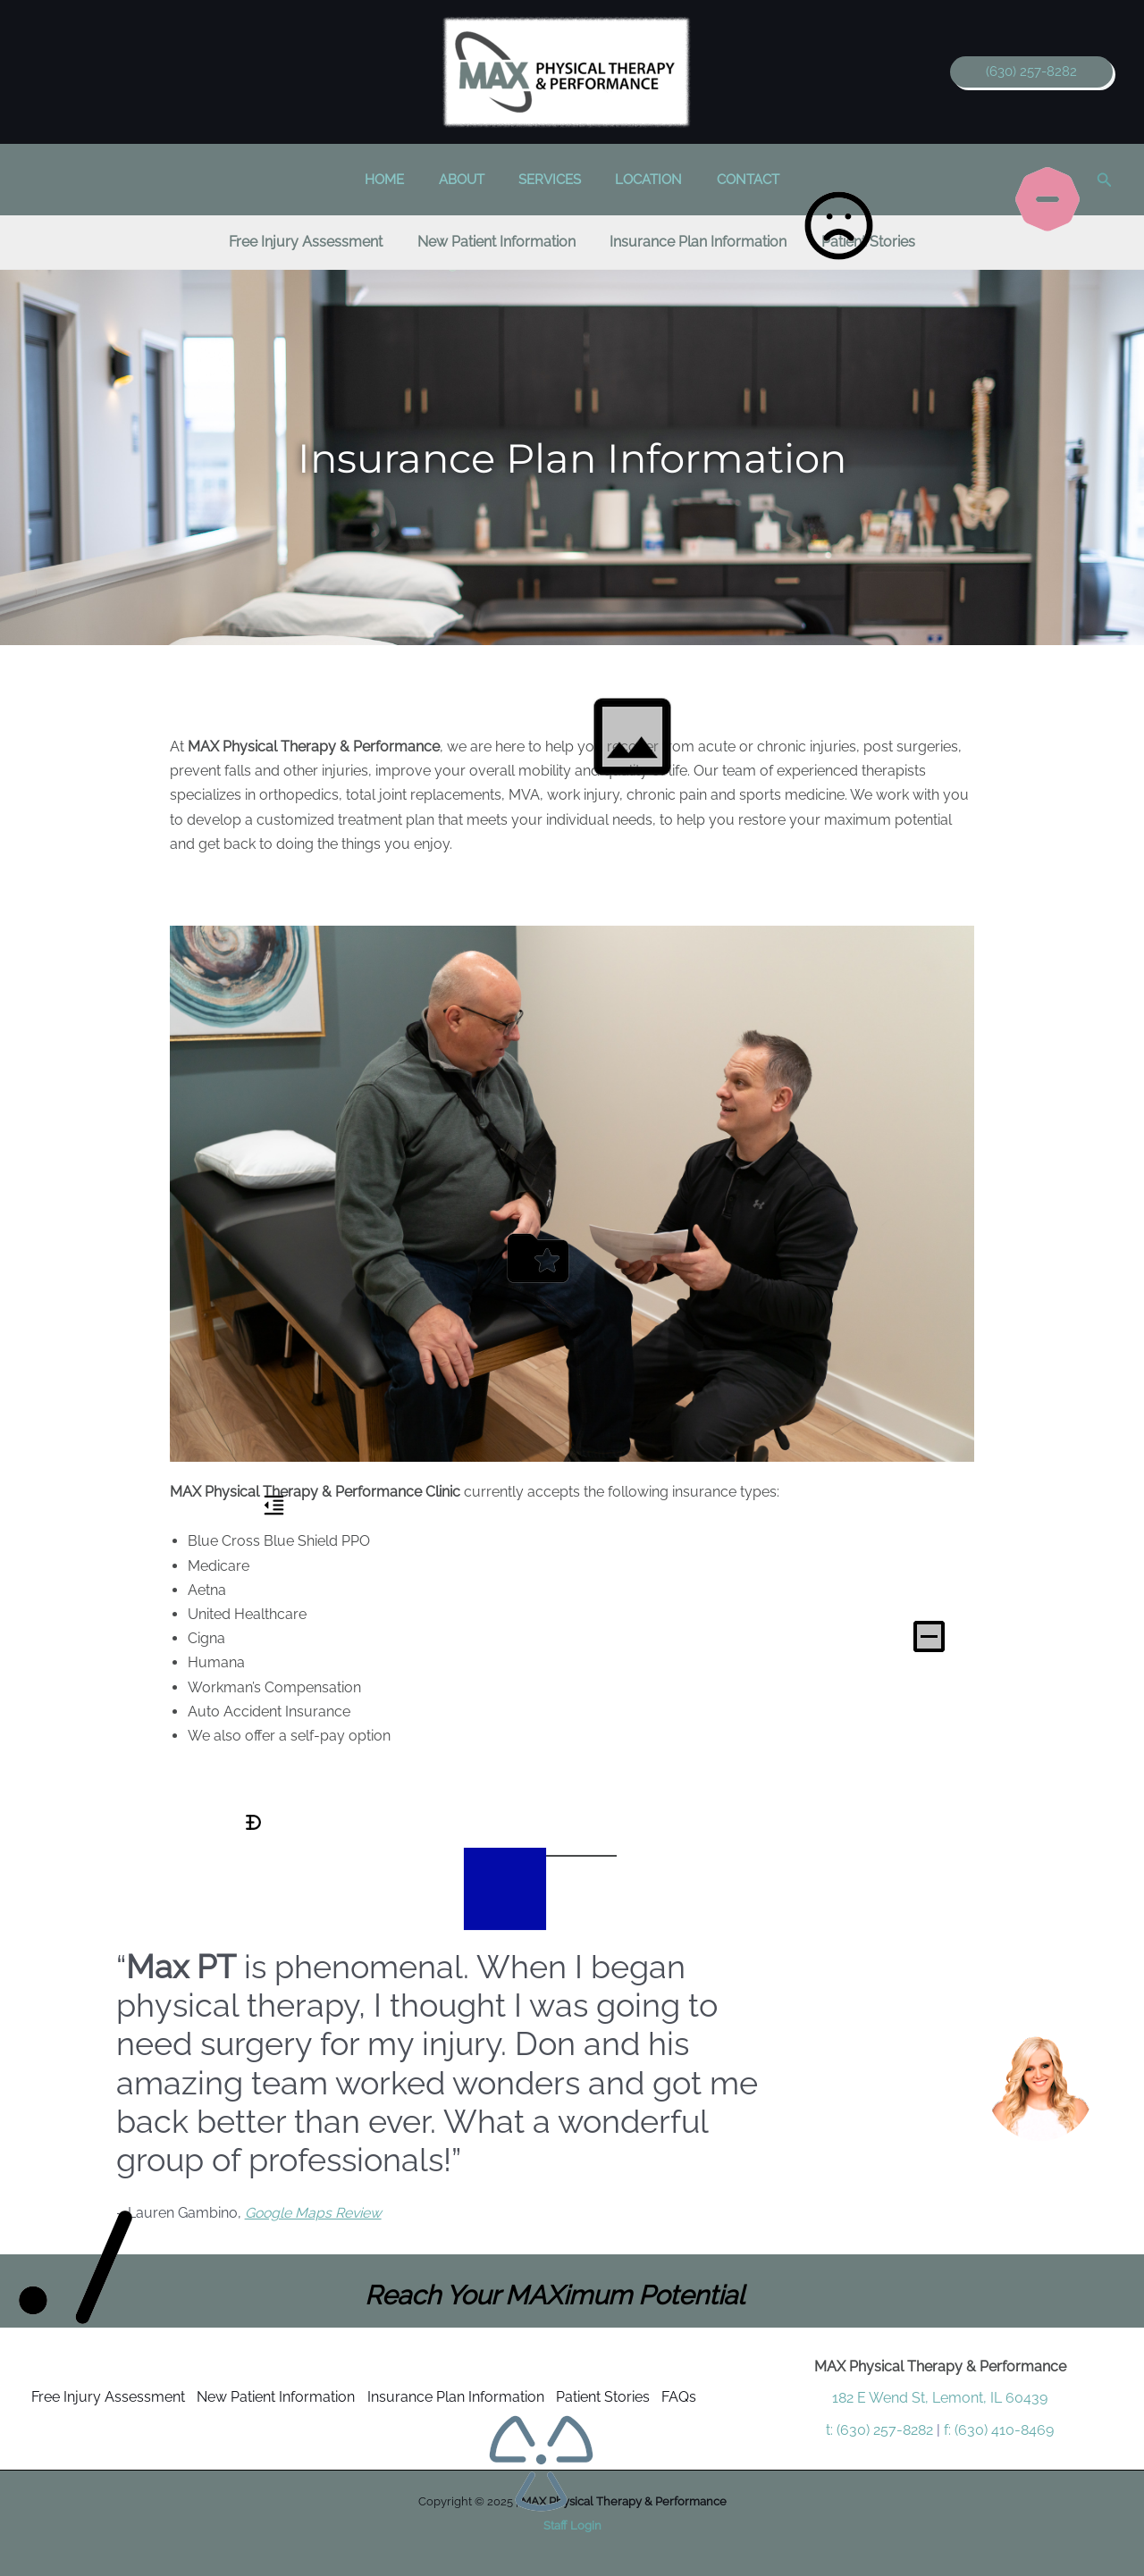 Image resolution: width=1144 pixels, height=2576 pixels. Describe the element at coordinates (929, 1636) in the screenshot. I see `indicates partial selection in a group of items` at that location.